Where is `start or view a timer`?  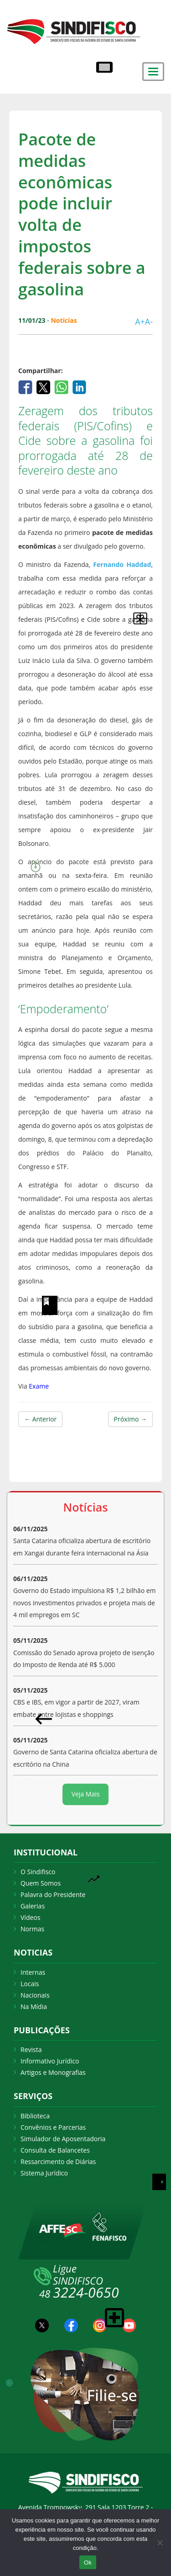 start or view a timer is located at coordinates (36, 867).